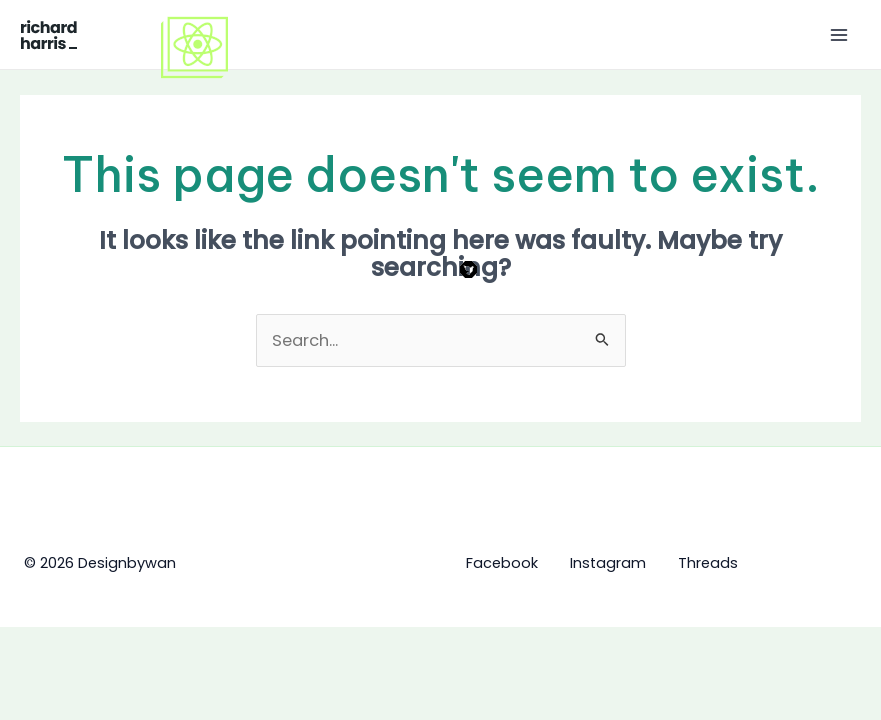 Image resolution: width=881 pixels, height=720 pixels. What do you see at coordinates (194, 47) in the screenshot?
I see `create react app logo` at bounding box center [194, 47].